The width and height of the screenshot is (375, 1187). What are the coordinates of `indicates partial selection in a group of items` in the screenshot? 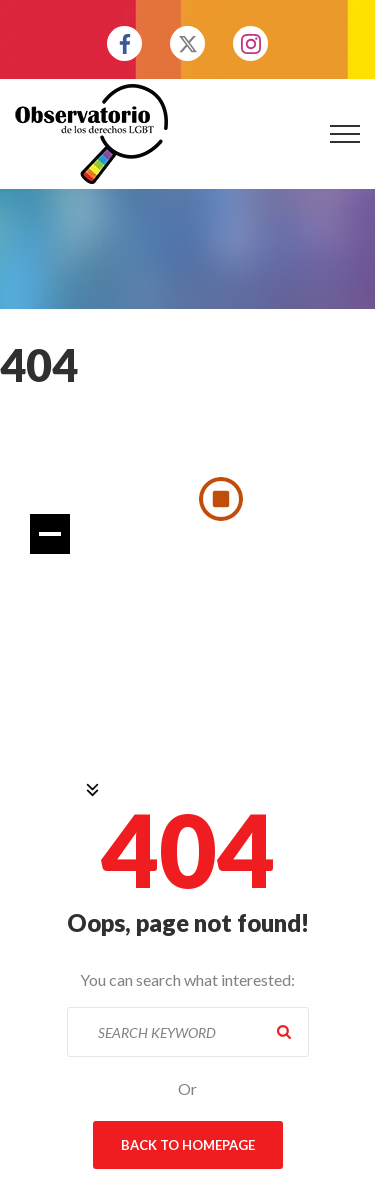 It's located at (50, 534).